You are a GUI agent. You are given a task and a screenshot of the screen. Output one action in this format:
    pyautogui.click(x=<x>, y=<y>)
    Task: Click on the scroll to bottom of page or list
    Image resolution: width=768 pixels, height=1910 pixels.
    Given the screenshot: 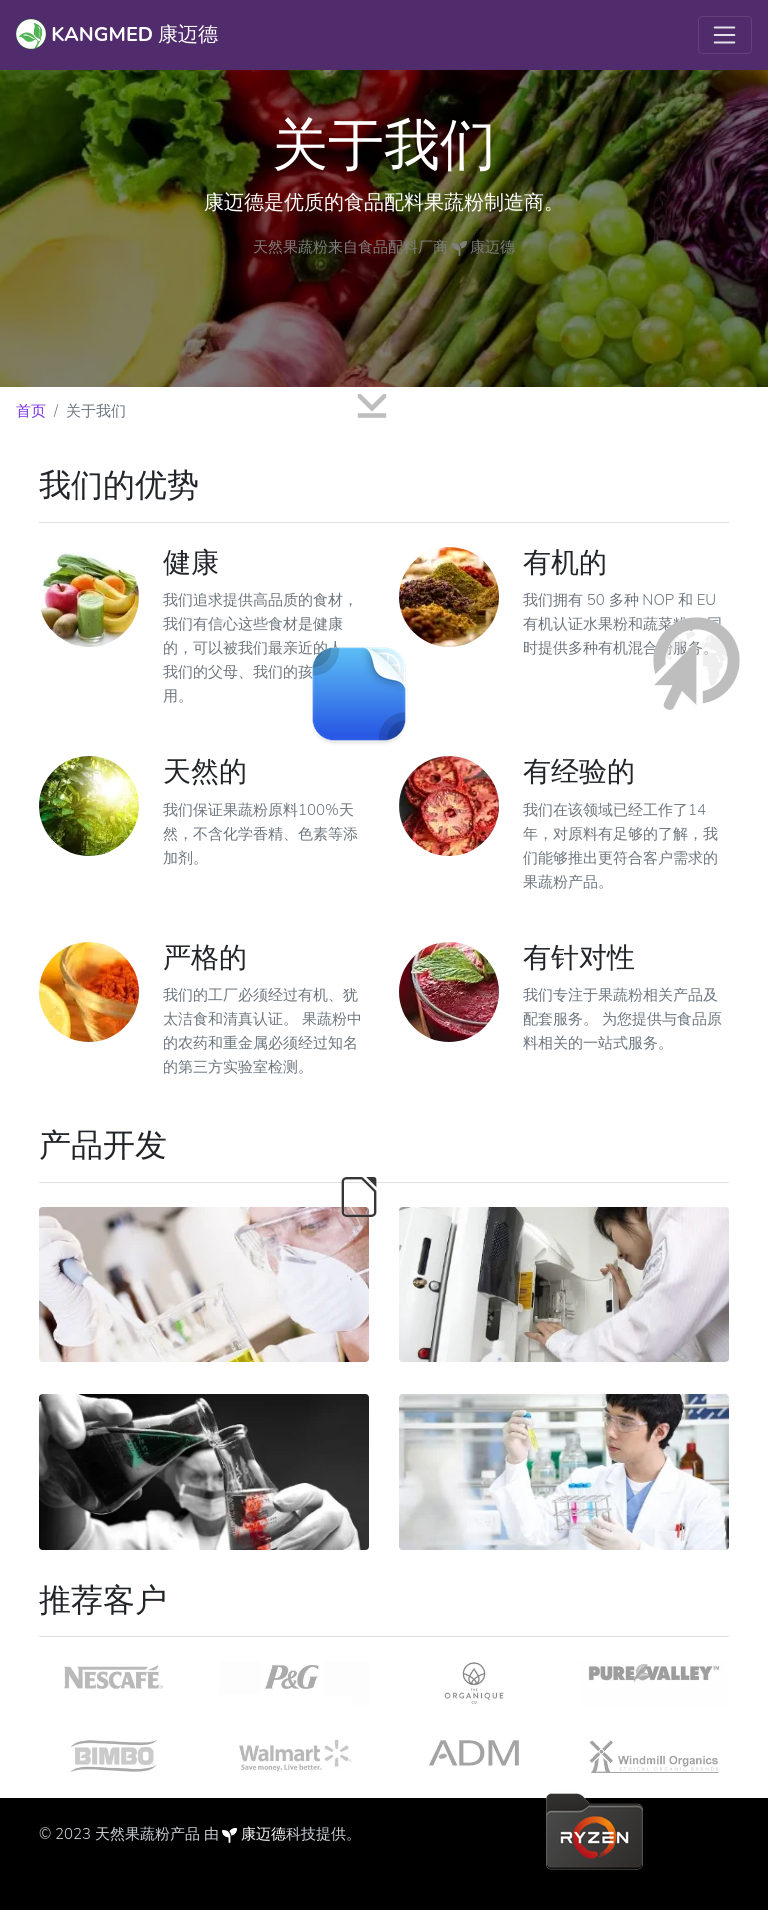 What is the action you would take?
    pyautogui.click(x=372, y=406)
    